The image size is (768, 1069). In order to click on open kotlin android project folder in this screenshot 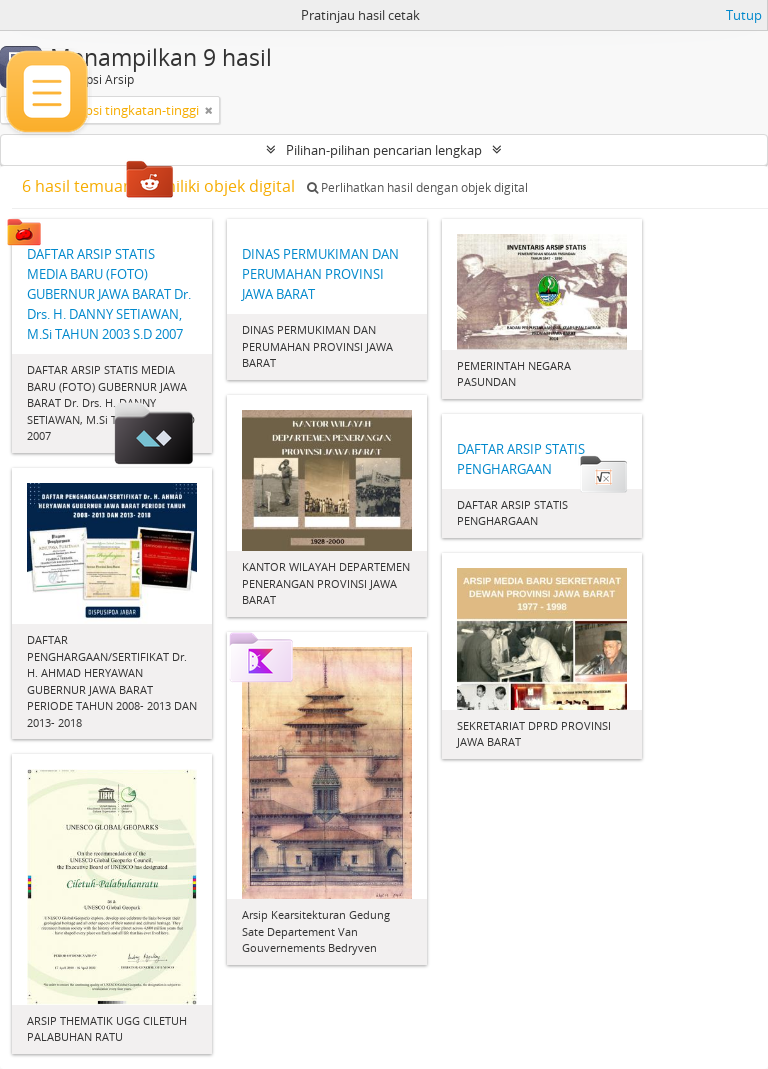, I will do `click(261, 659)`.